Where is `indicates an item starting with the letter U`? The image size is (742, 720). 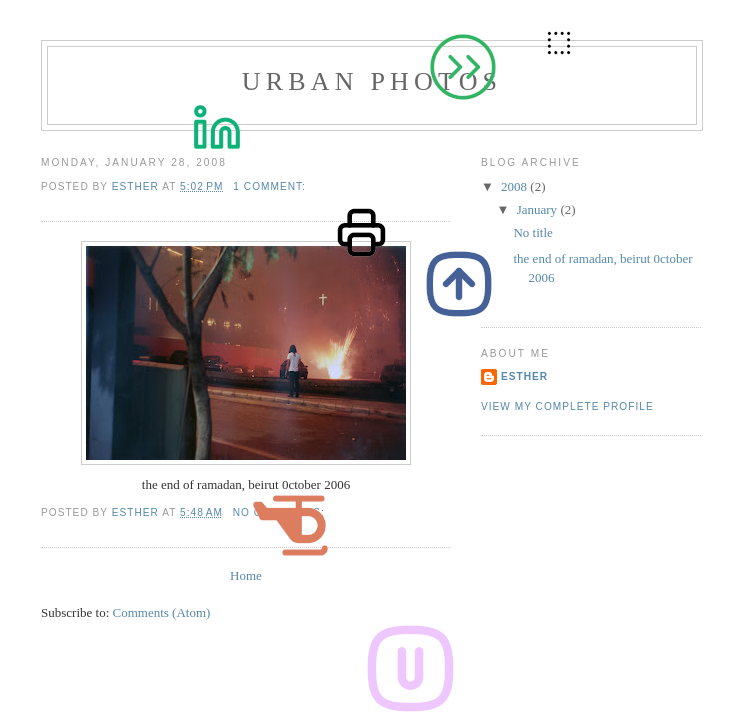
indicates an item starting with the letter U is located at coordinates (410, 668).